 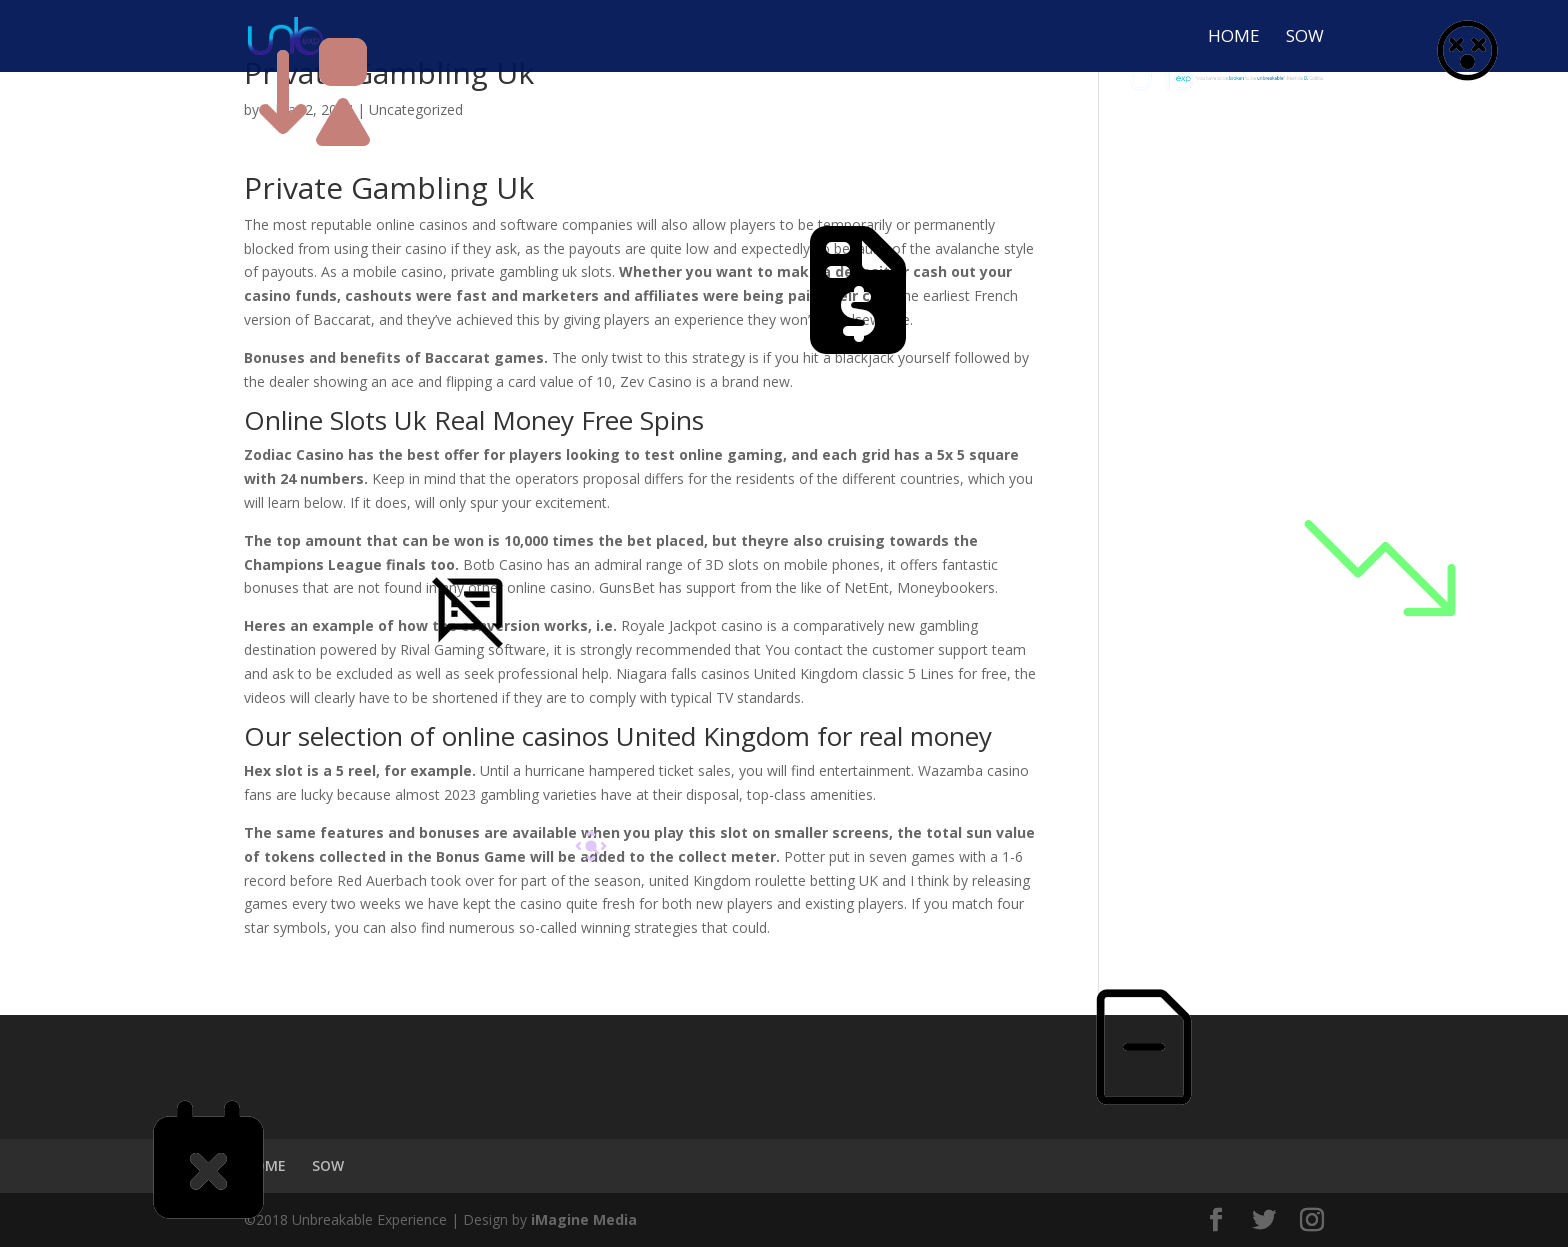 I want to click on cancel or remove a scheduled event, so click(x=208, y=1163).